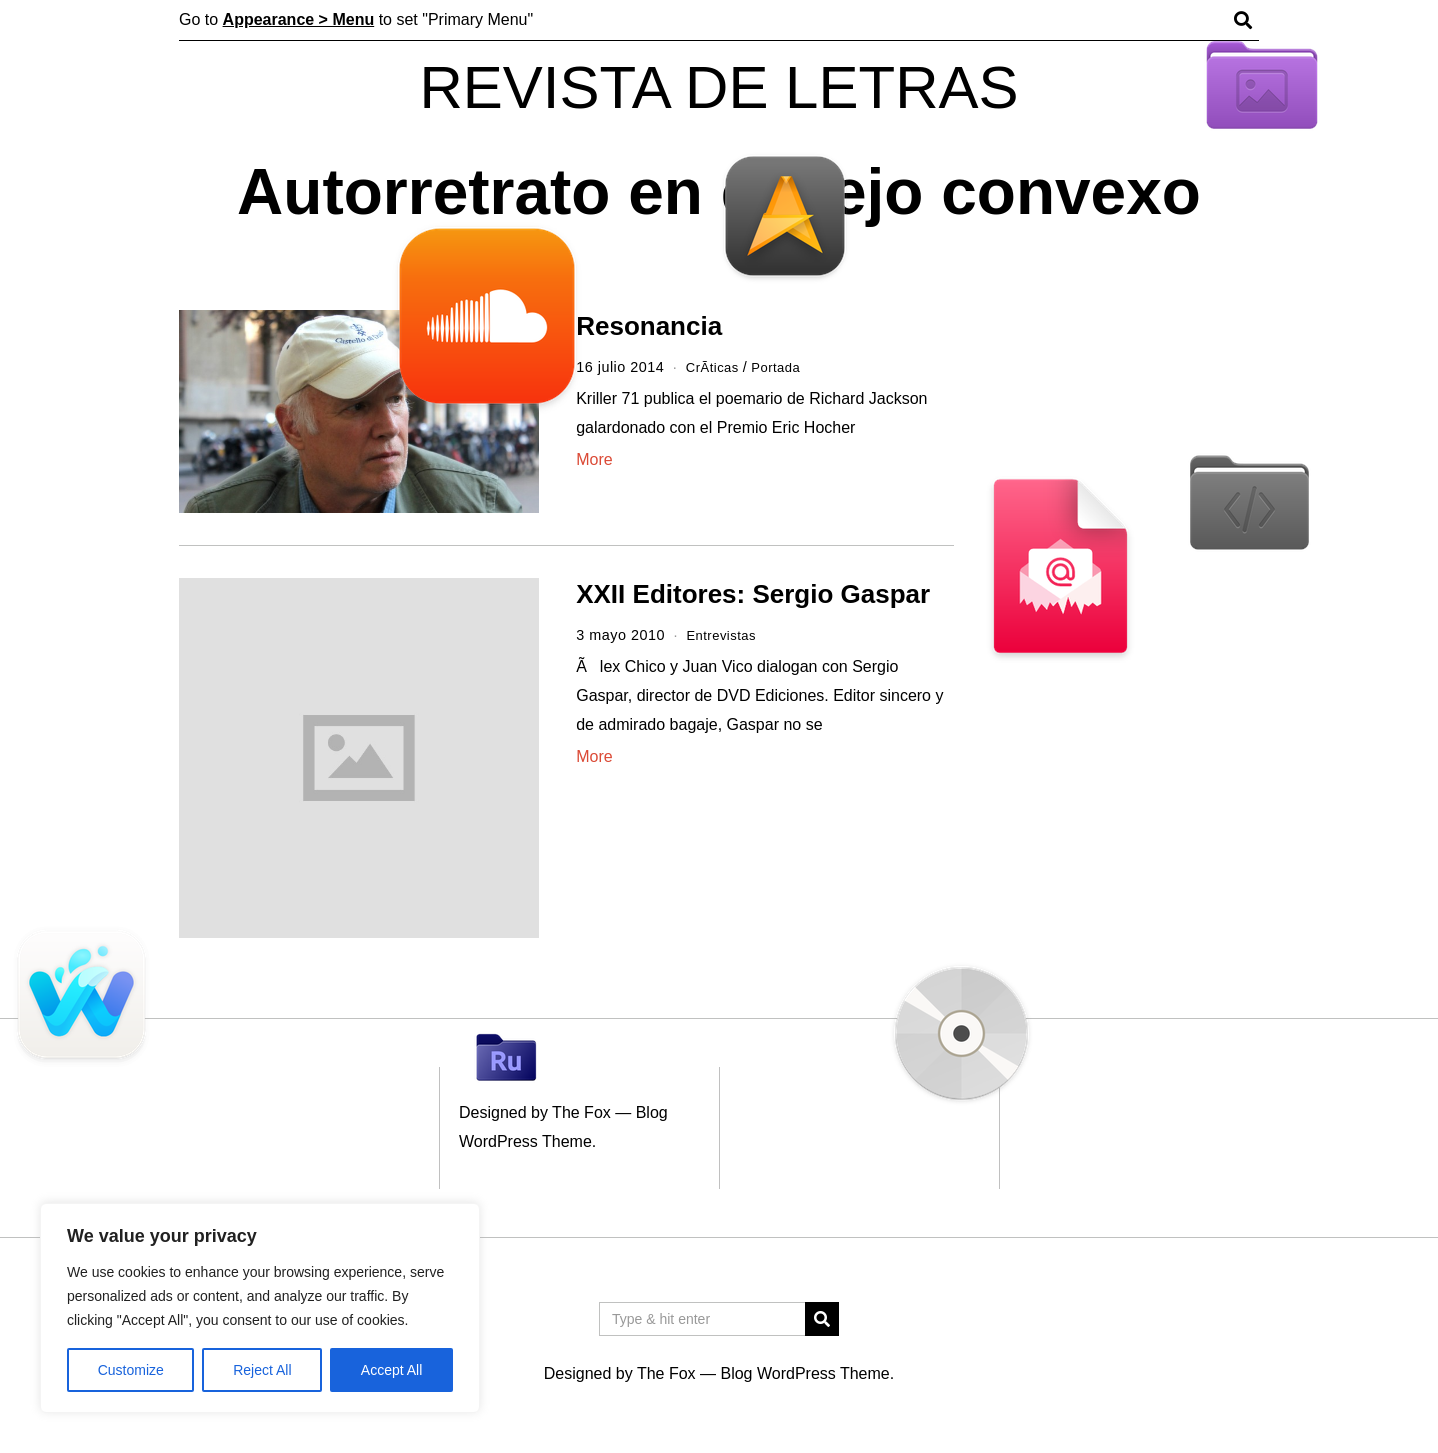 The height and width of the screenshot is (1453, 1438). I want to click on open your code projects folder, so click(1249, 502).